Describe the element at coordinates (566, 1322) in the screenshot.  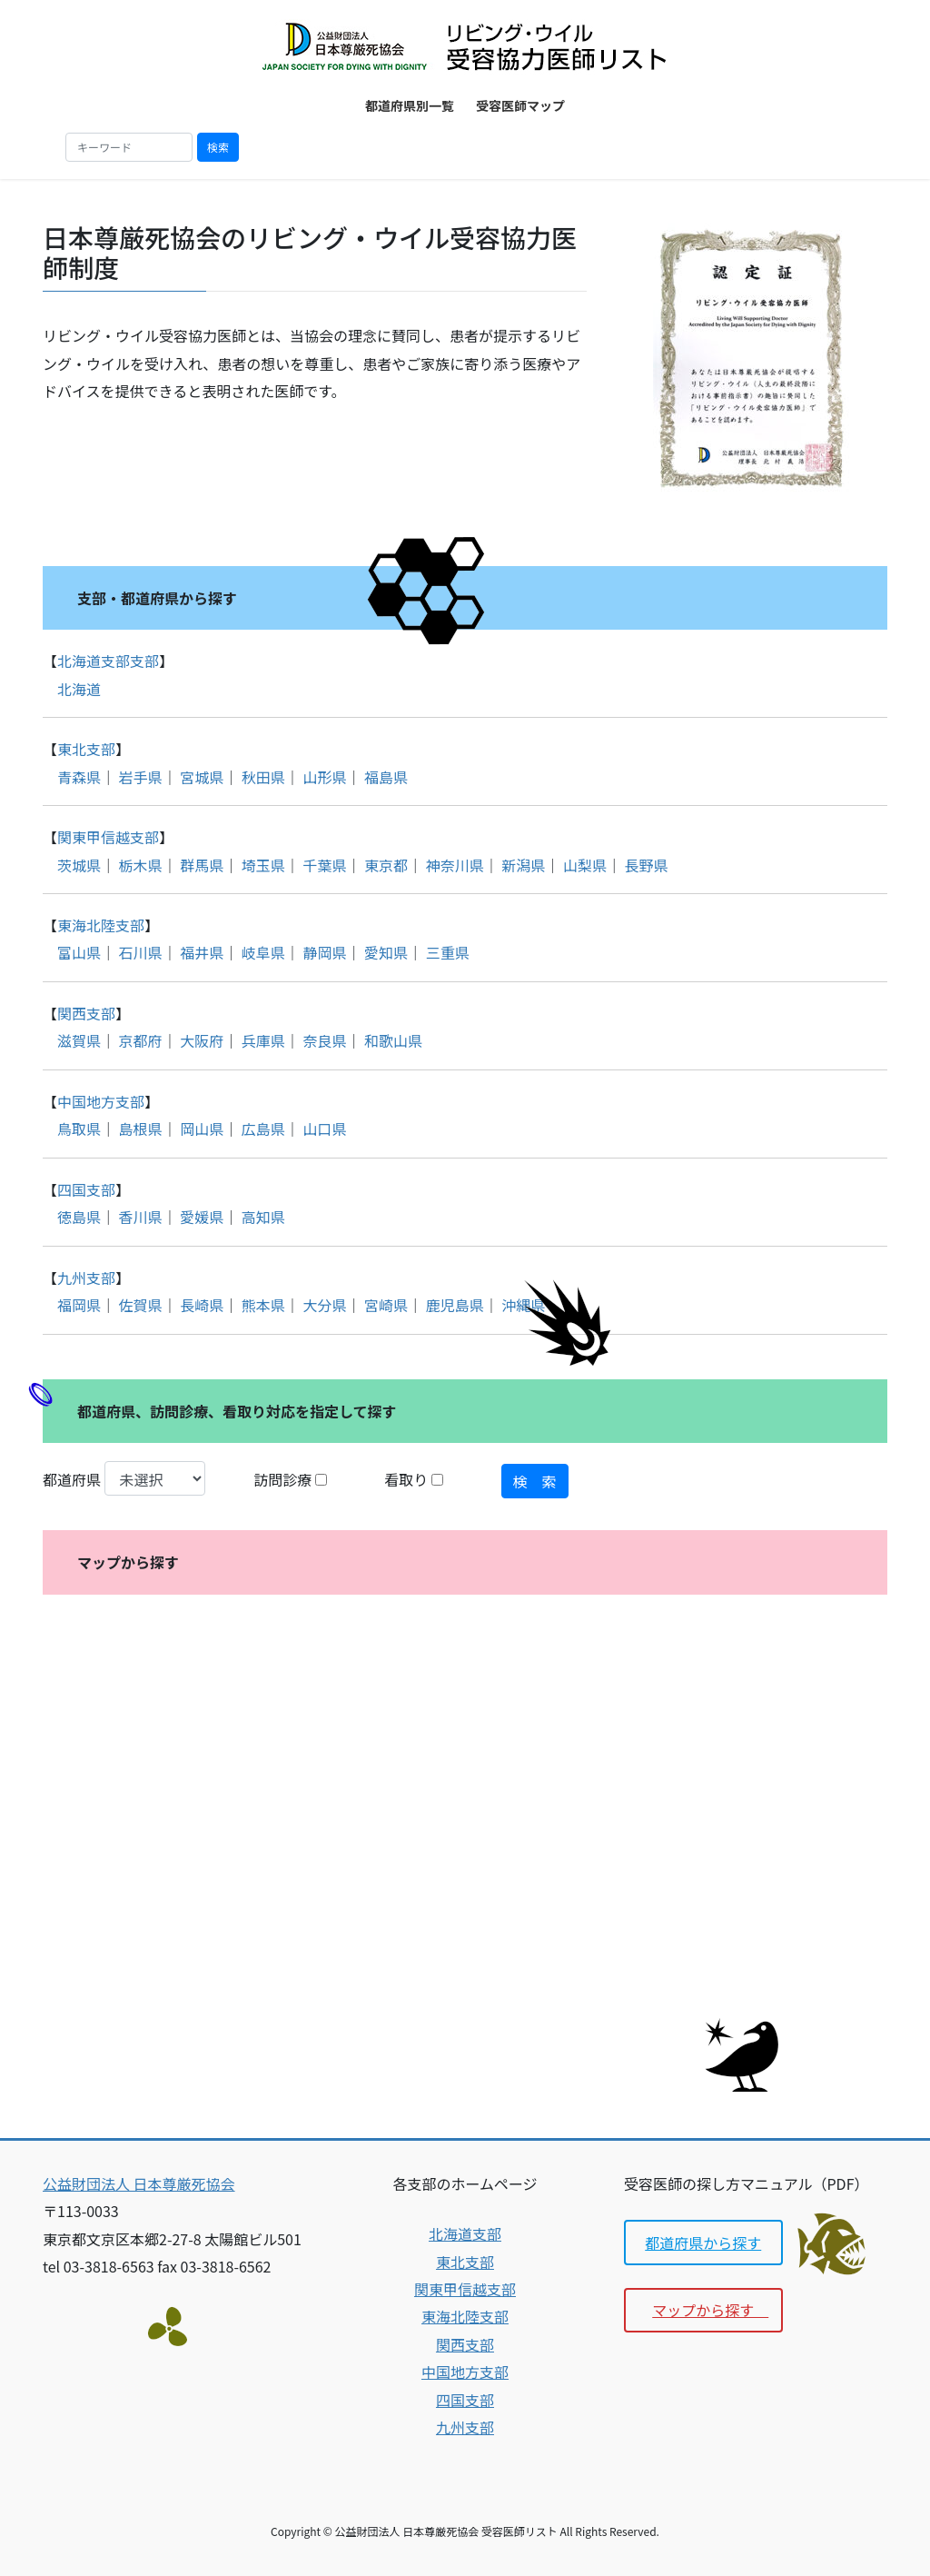
I see `indicates a falling or dropping object in gameplay` at that location.